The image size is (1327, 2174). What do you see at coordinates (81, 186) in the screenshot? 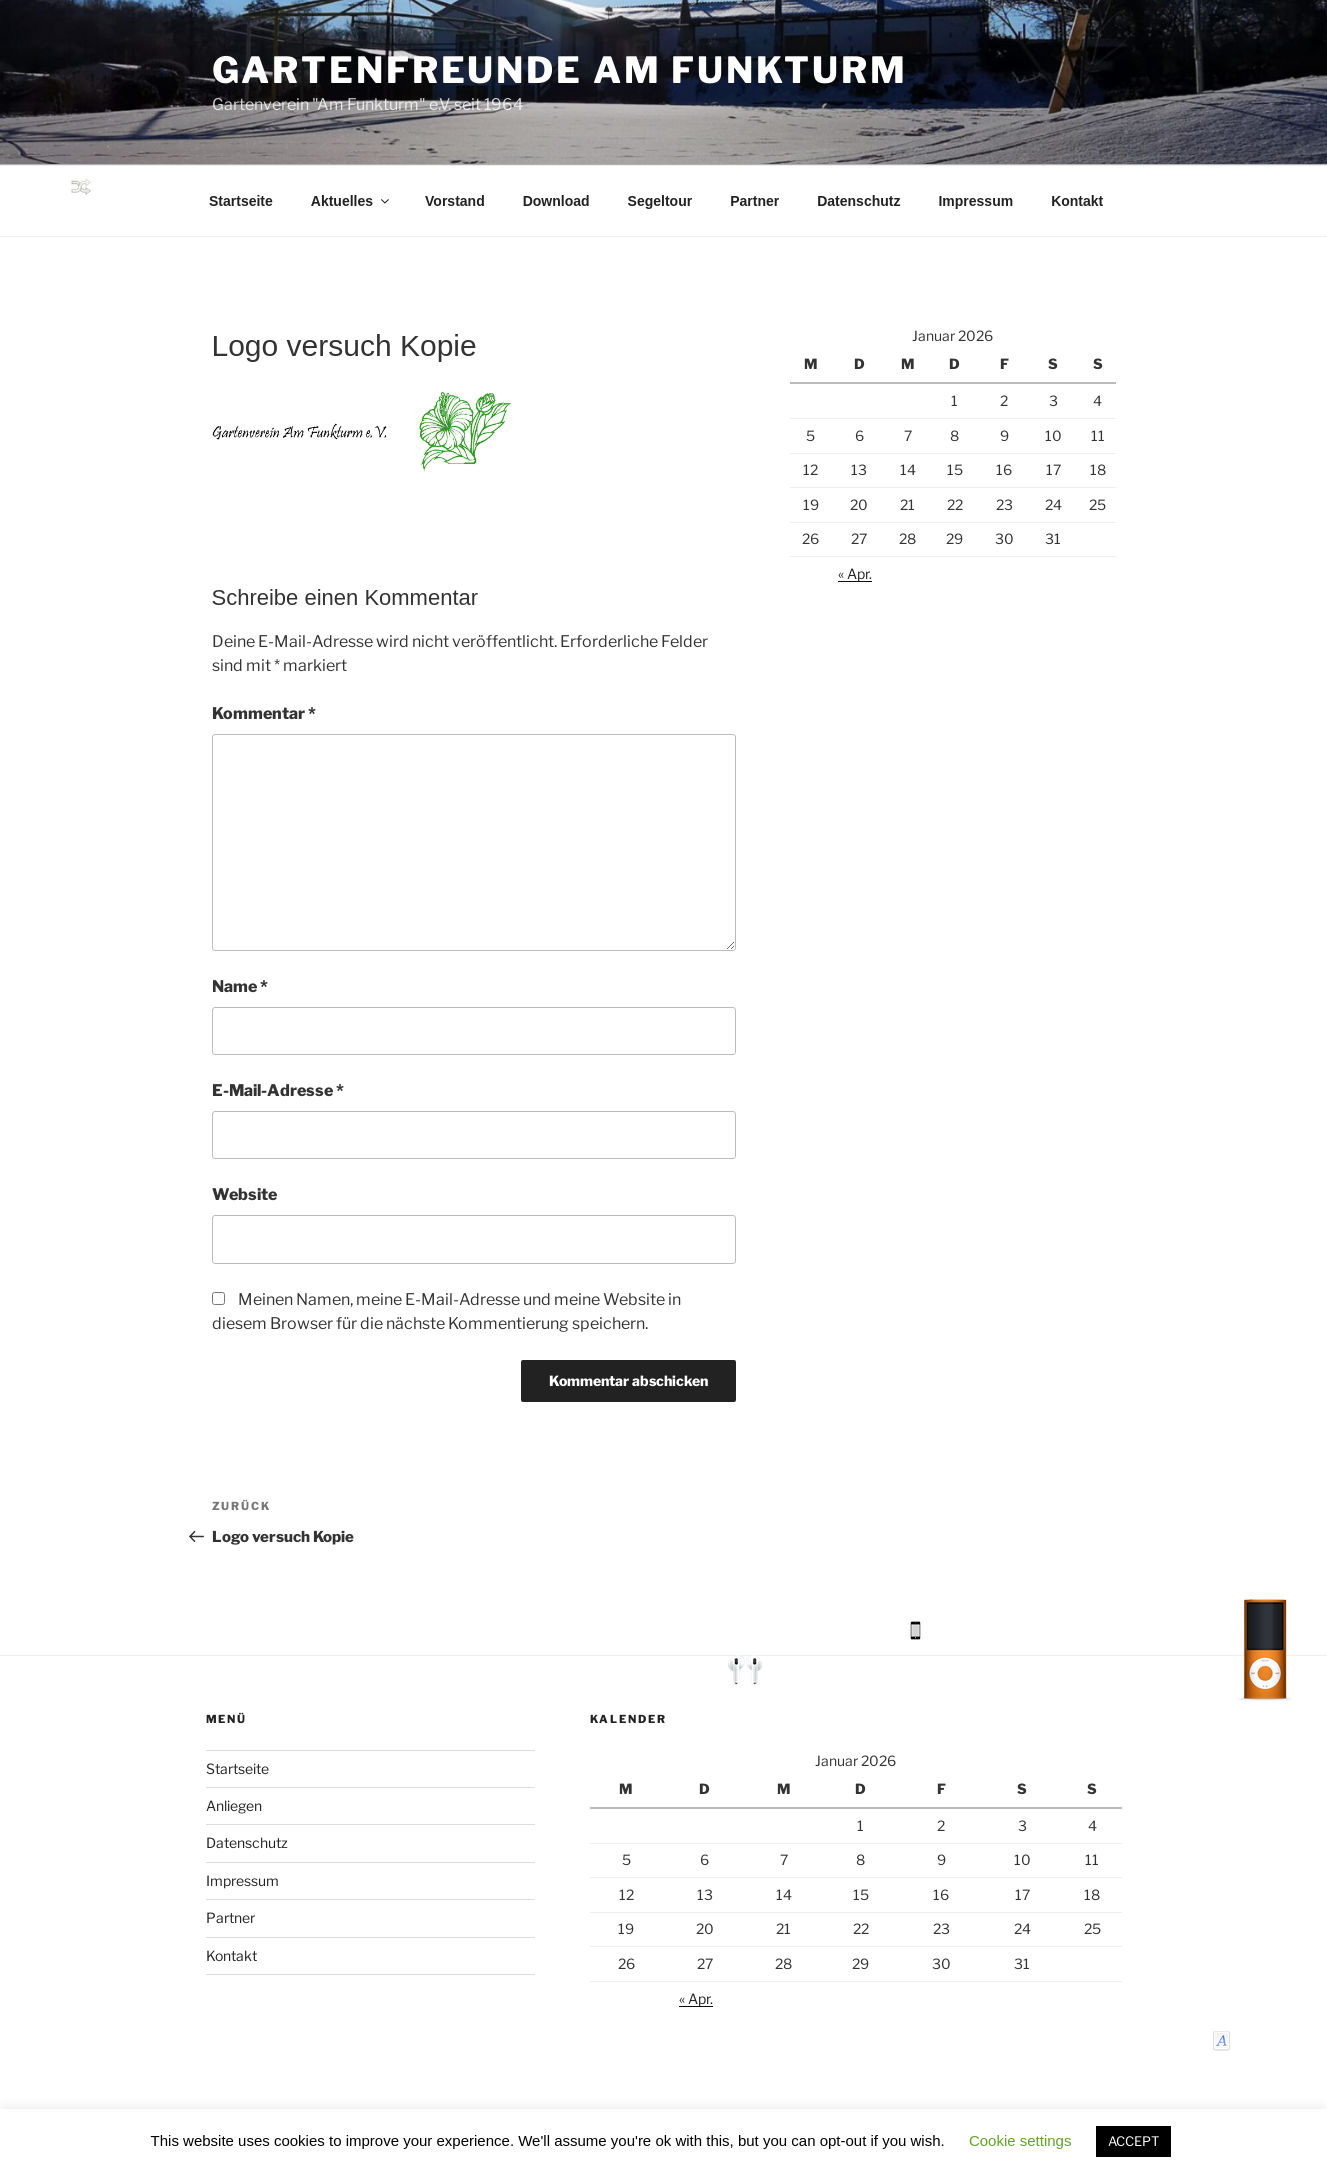
I see `shuffle playlist or music queue` at bounding box center [81, 186].